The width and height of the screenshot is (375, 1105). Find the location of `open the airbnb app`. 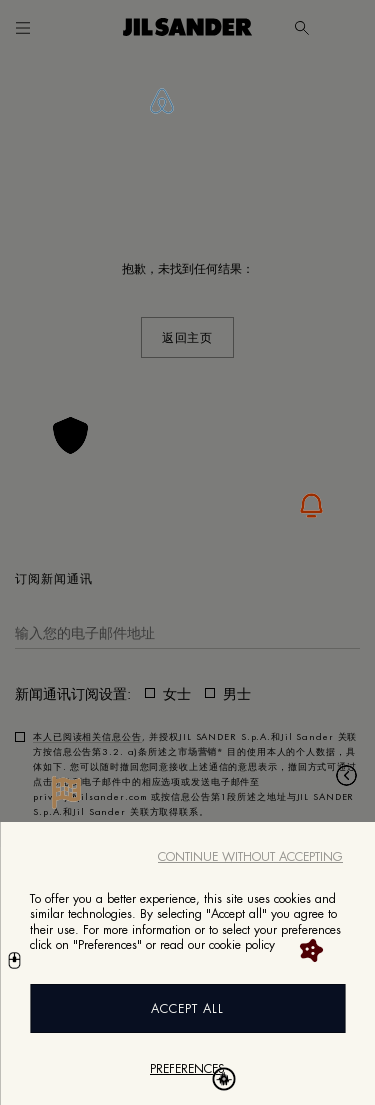

open the airbnb app is located at coordinates (162, 101).